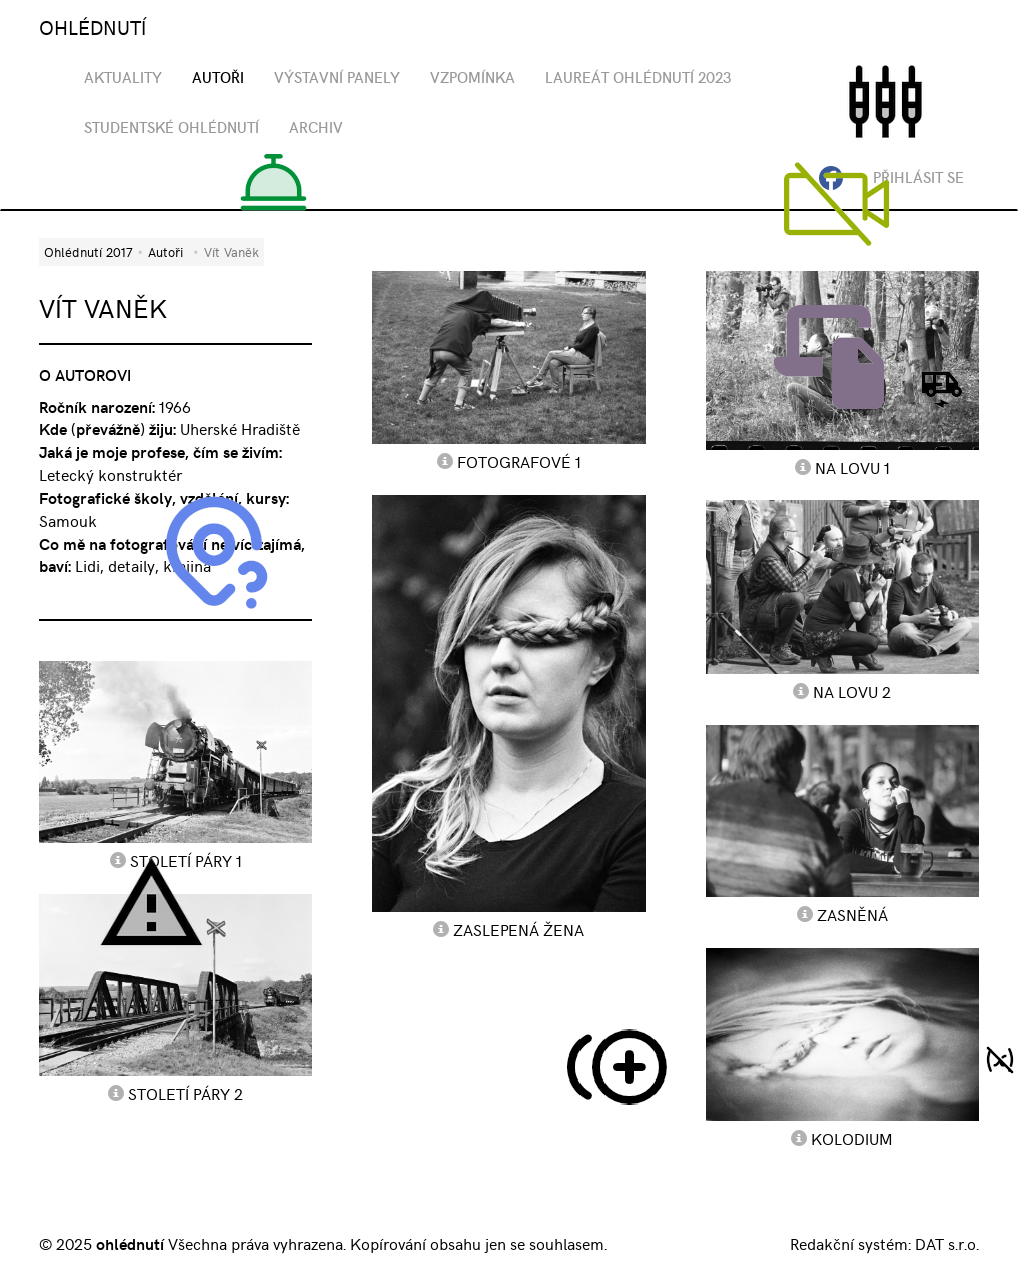  I want to click on configure audio or video input connections, so click(885, 101).